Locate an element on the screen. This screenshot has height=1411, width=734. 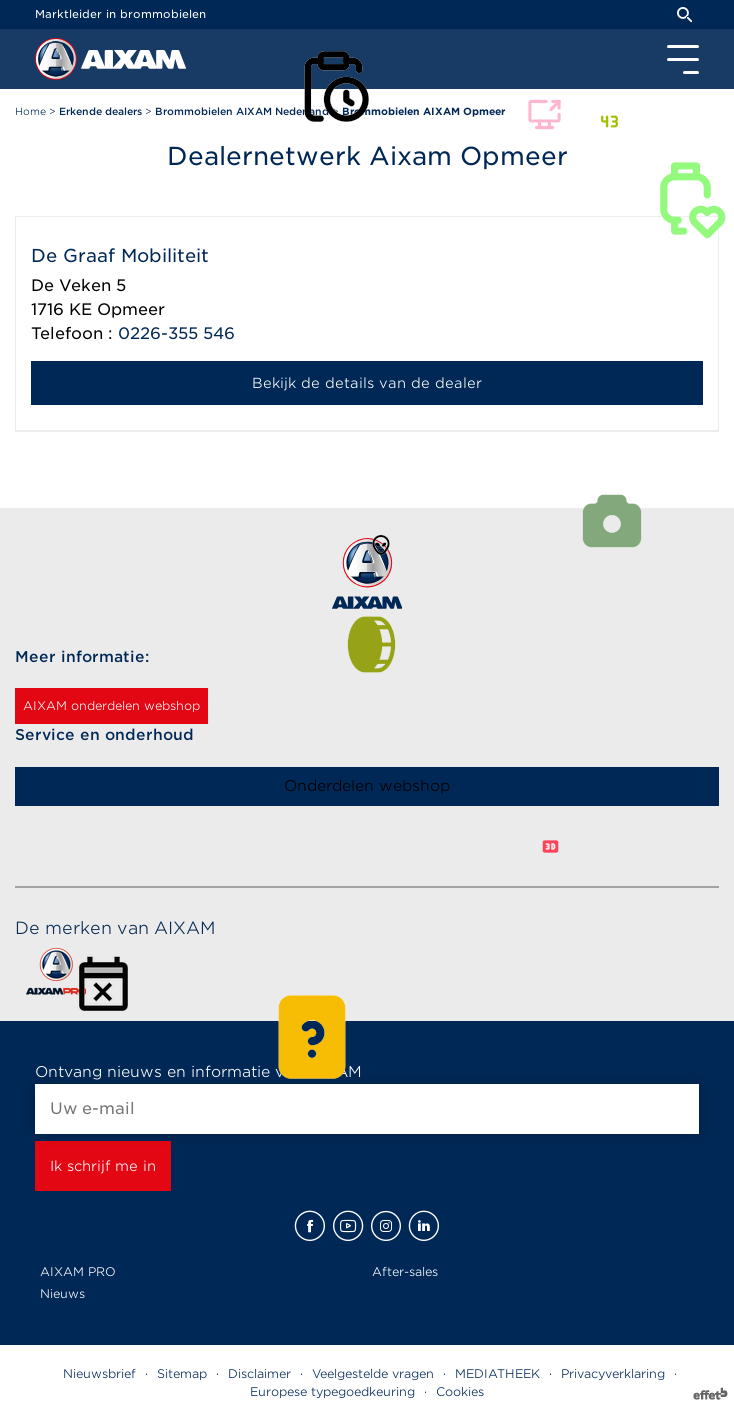
unknown or unrecognized device detected is located at coordinates (312, 1037).